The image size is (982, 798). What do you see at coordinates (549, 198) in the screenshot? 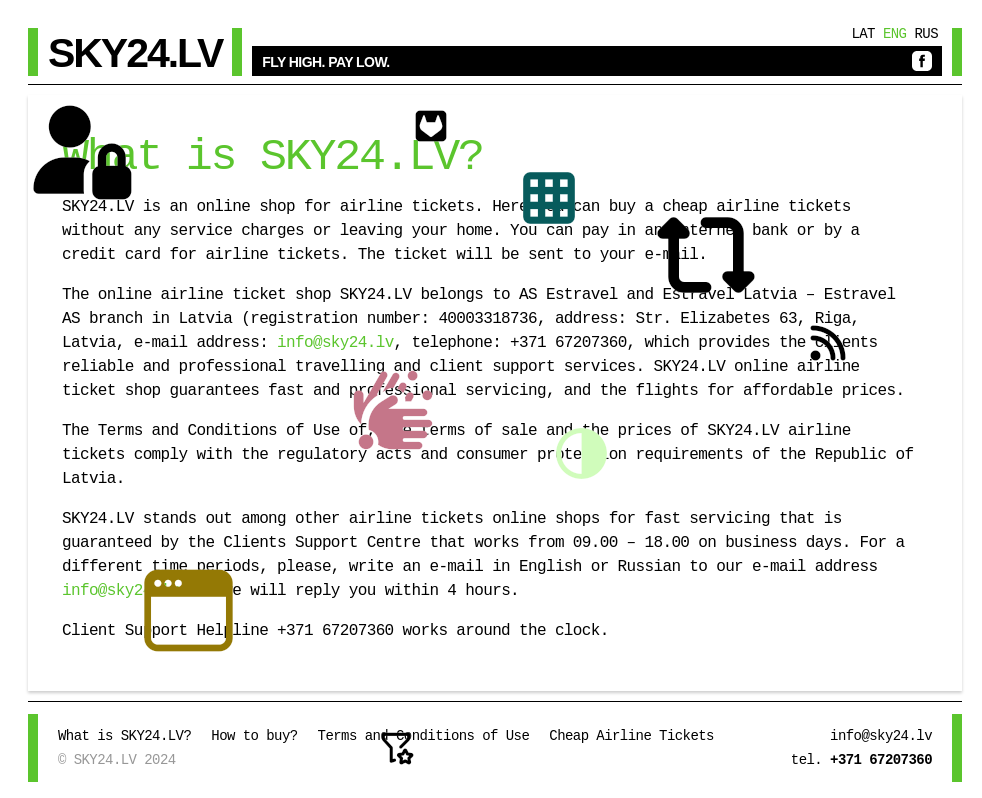
I see `switch to grid view` at bounding box center [549, 198].